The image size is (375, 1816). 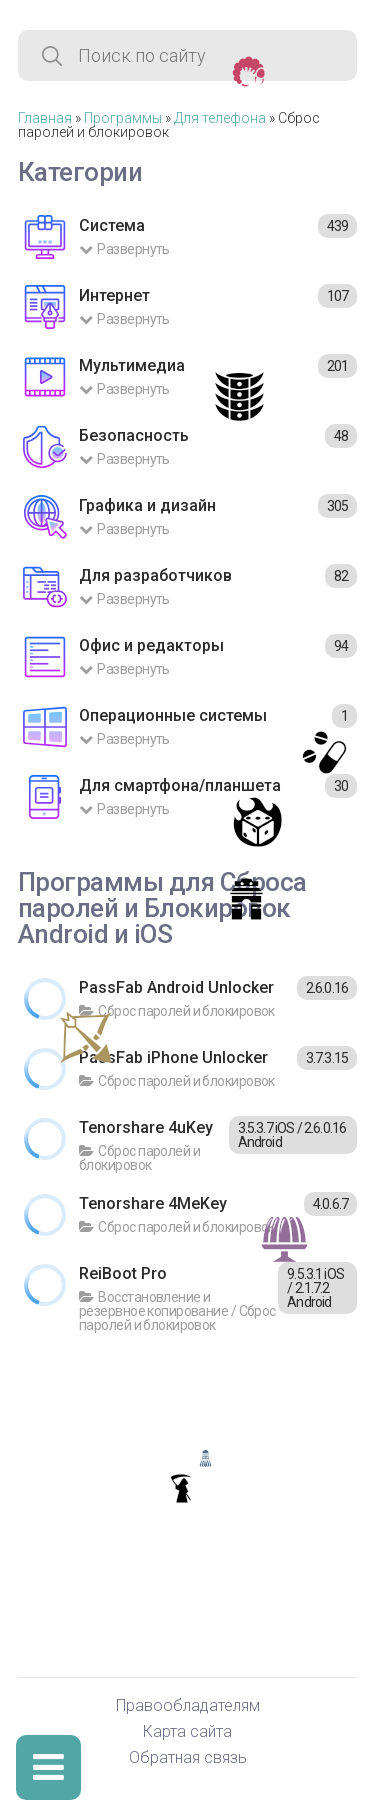 I want to click on view medications or prescriptions, so click(x=324, y=752).